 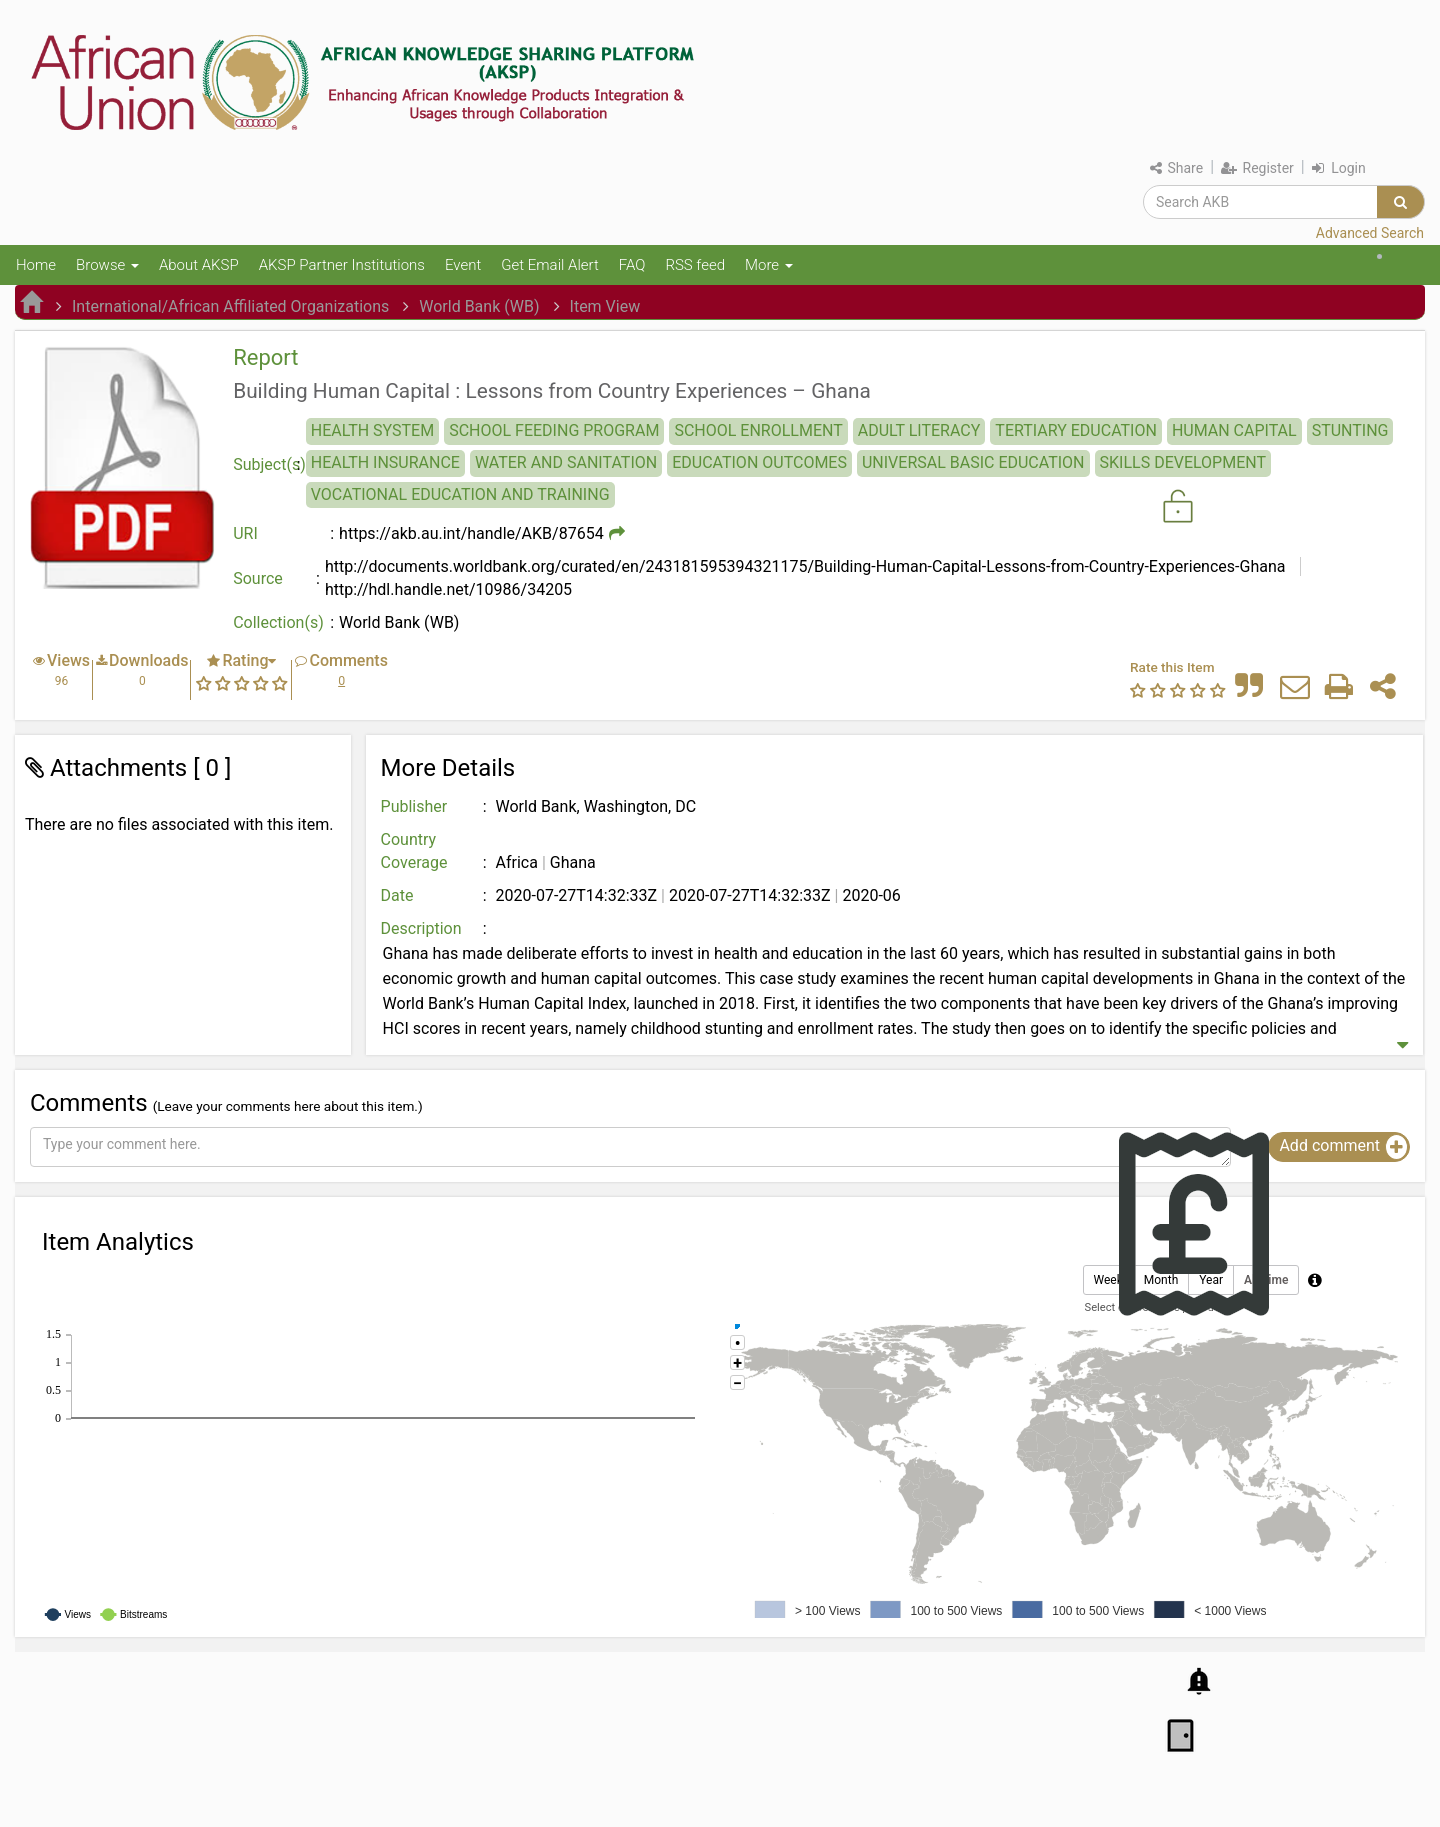 I want to click on view receipt or transaction in pounds sterling, so click(x=1194, y=1224).